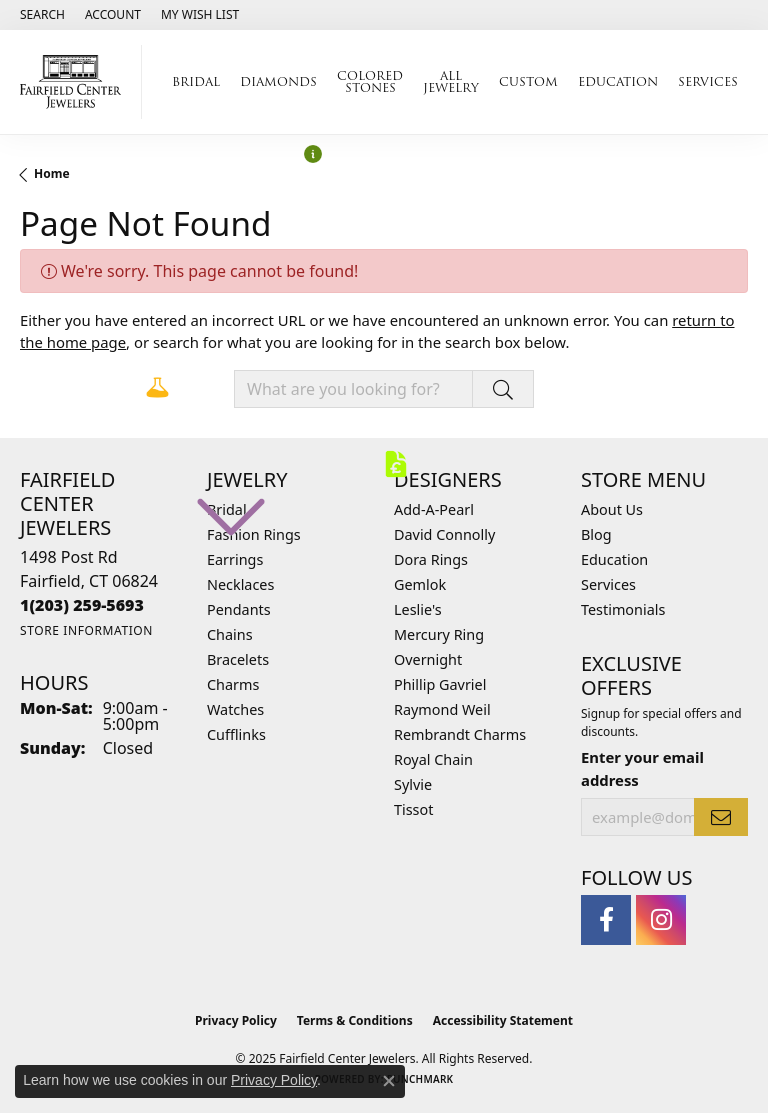 This screenshot has height=1113, width=768. Describe the element at coordinates (313, 154) in the screenshot. I see `view more information or details` at that location.